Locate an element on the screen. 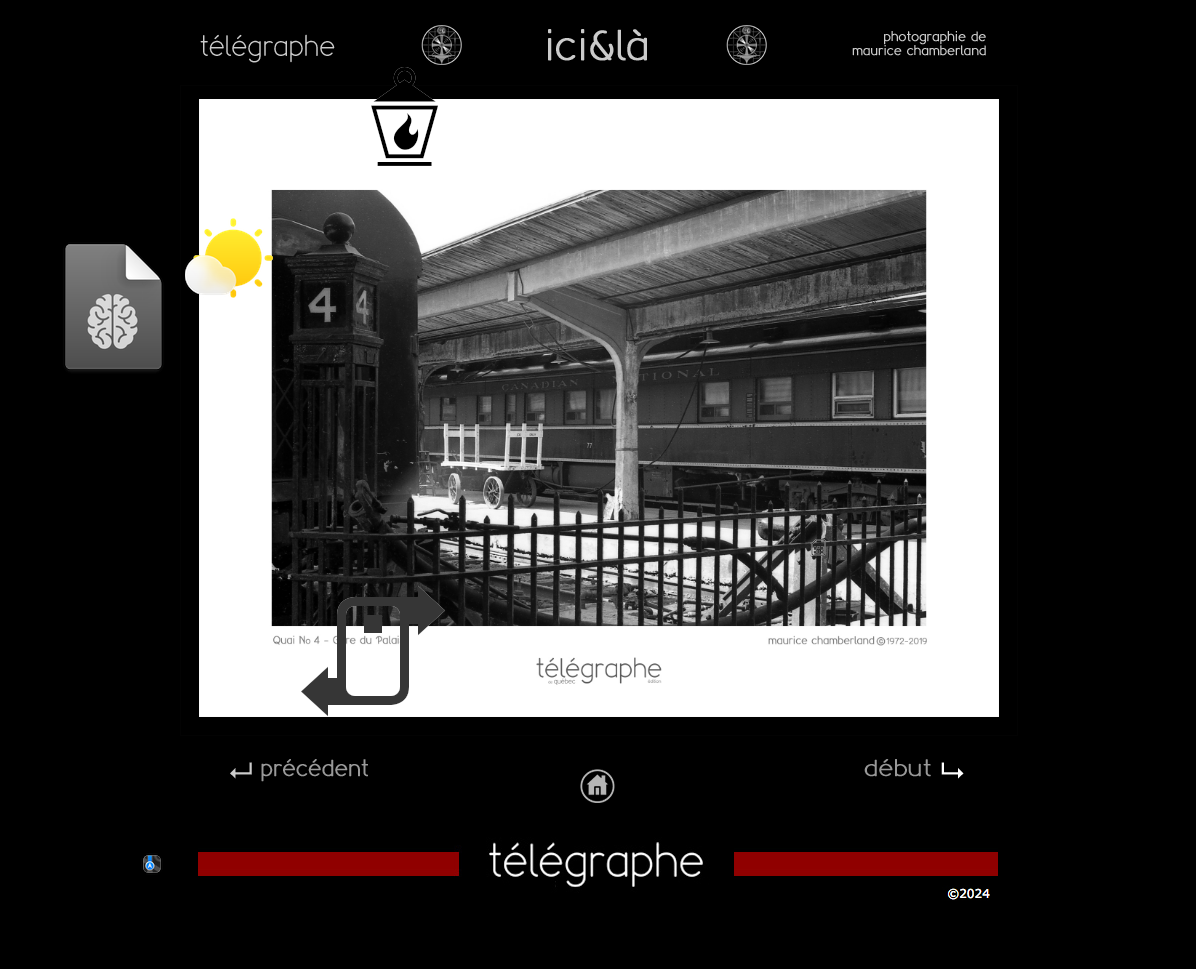 This screenshot has width=1196, height=969. a DICOM medical imaging file is located at coordinates (113, 306).